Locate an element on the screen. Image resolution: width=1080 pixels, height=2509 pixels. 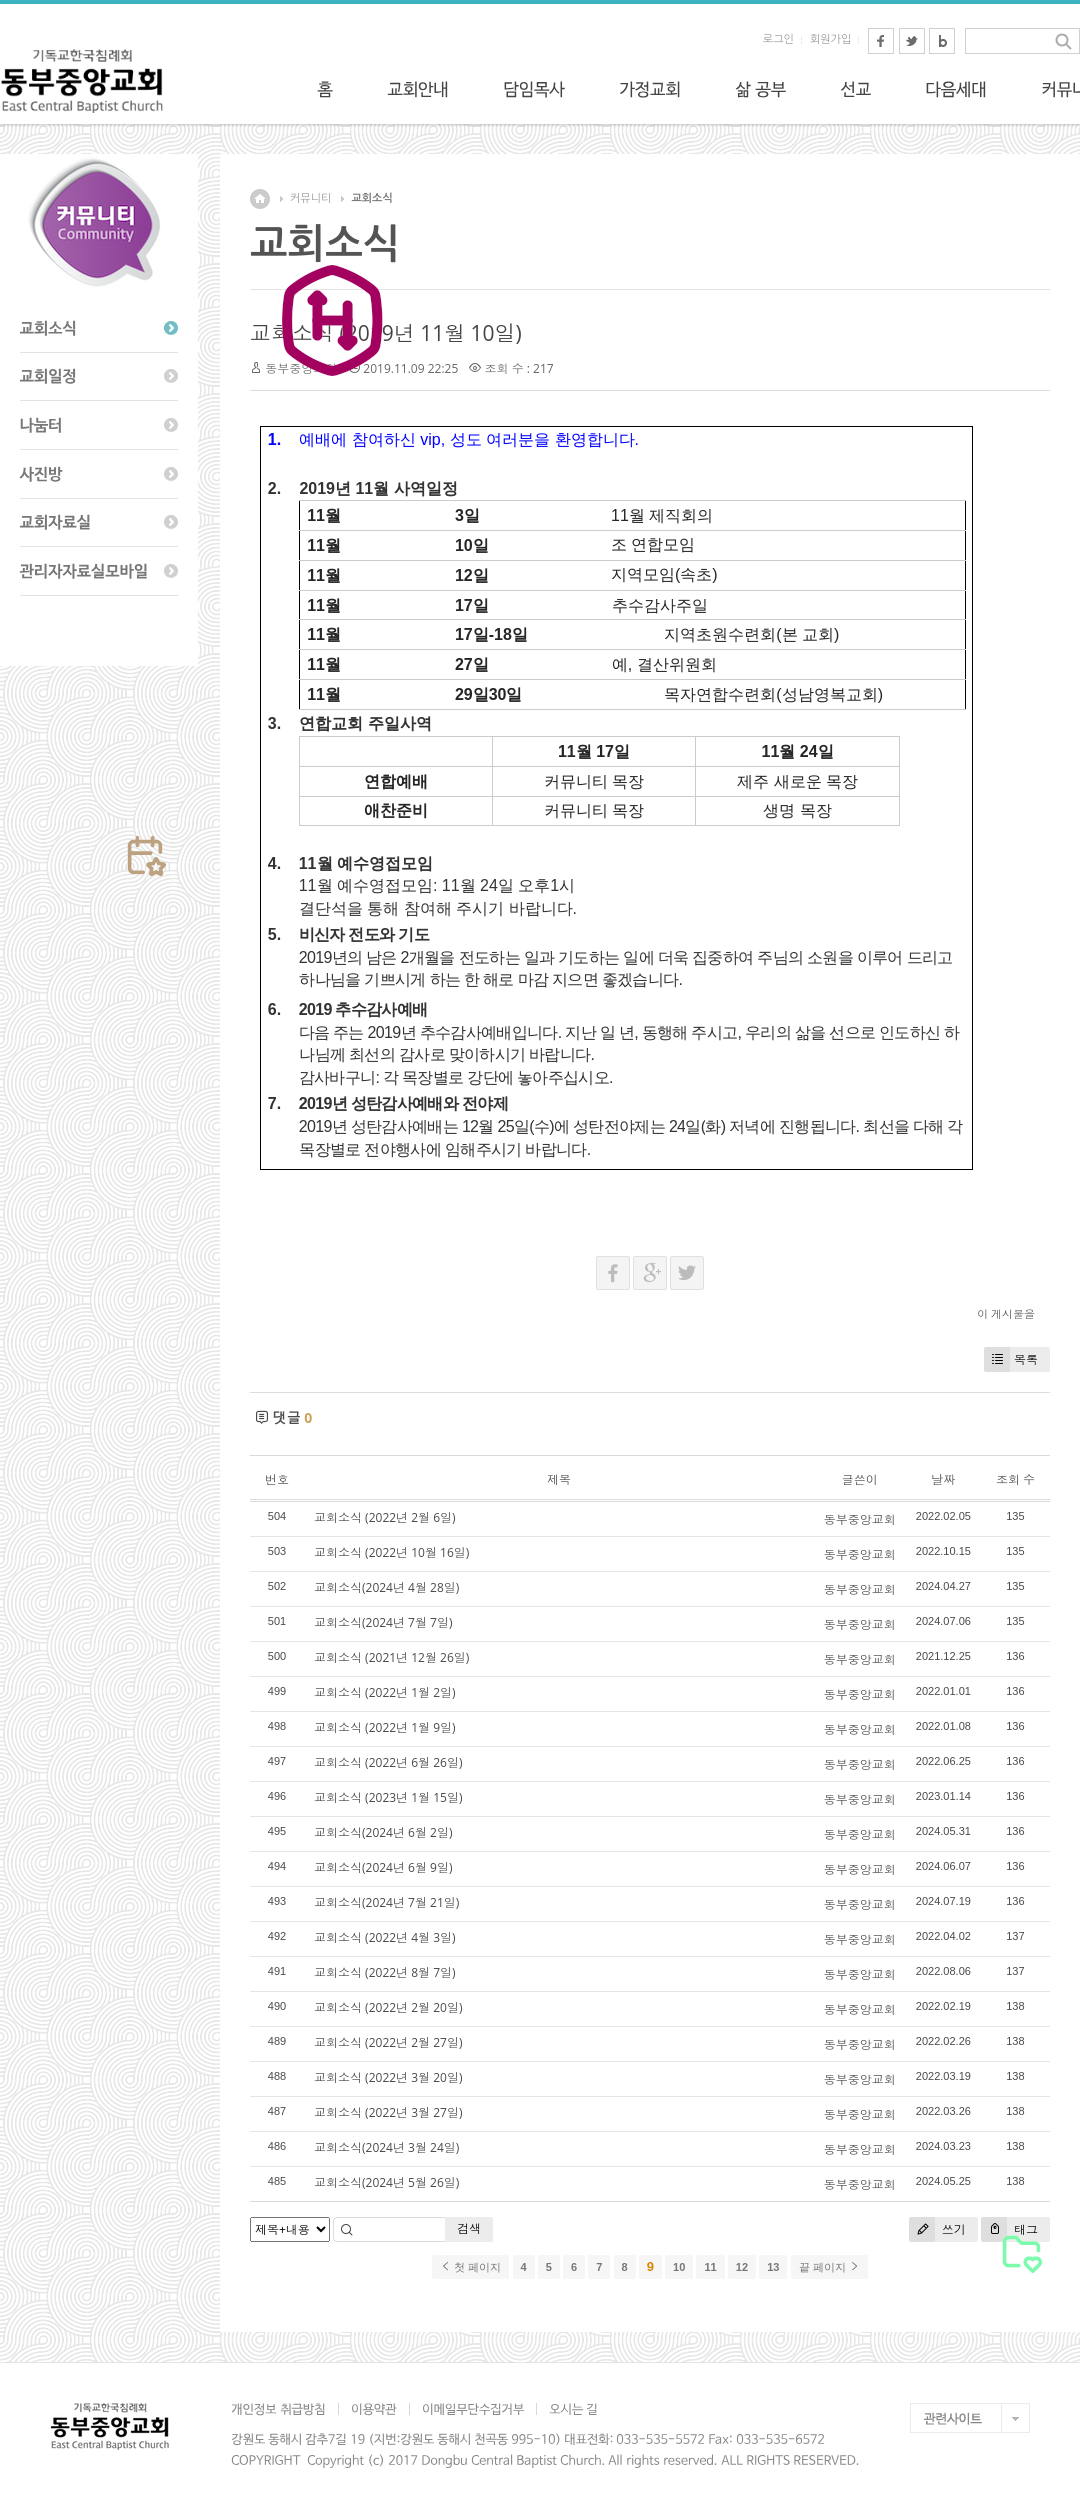
add folder to favorites is located at coordinates (1021, 2252).